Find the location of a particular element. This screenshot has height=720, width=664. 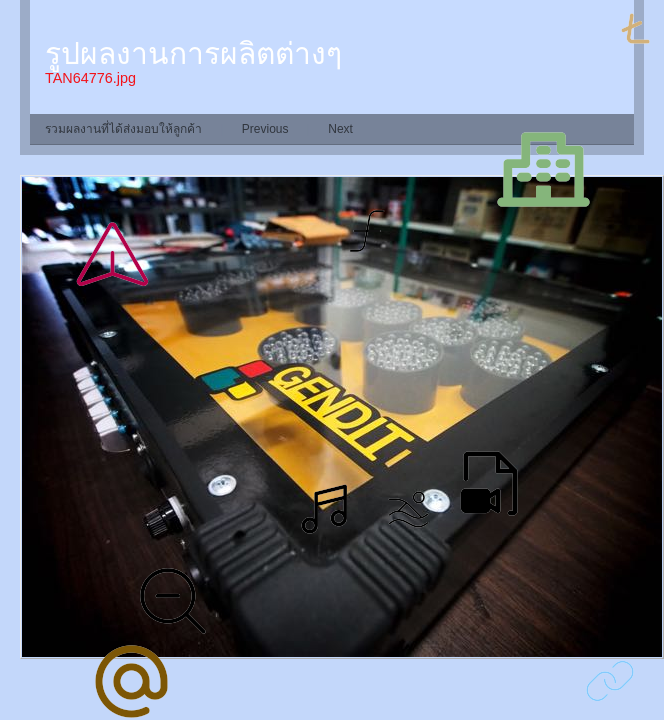

mention or tag a user is located at coordinates (131, 681).